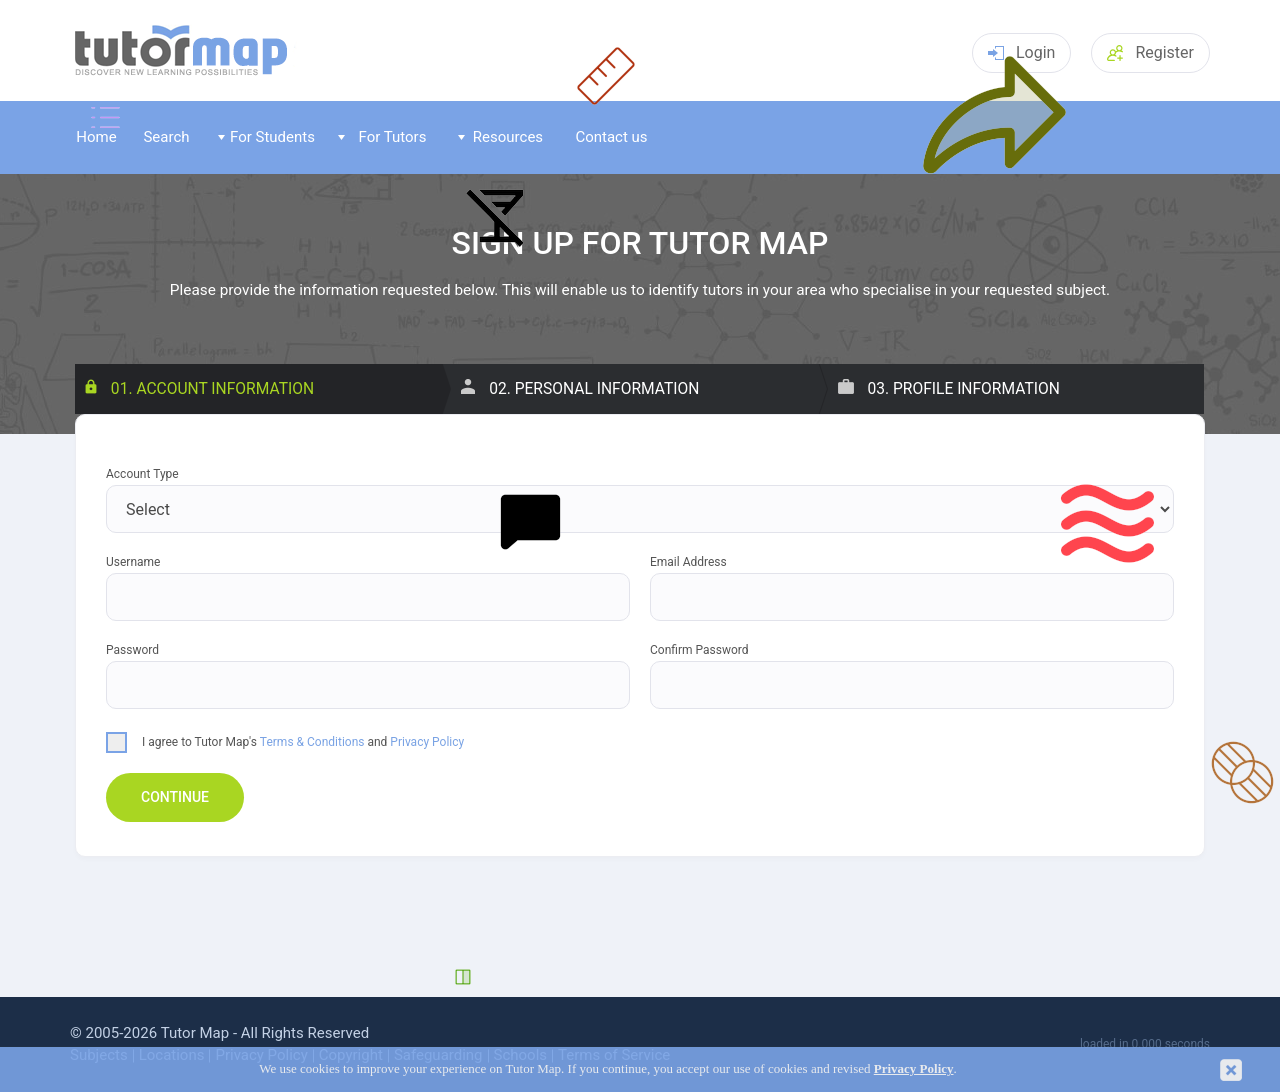  Describe the element at coordinates (994, 122) in the screenshot. I see `share this content` at that location.